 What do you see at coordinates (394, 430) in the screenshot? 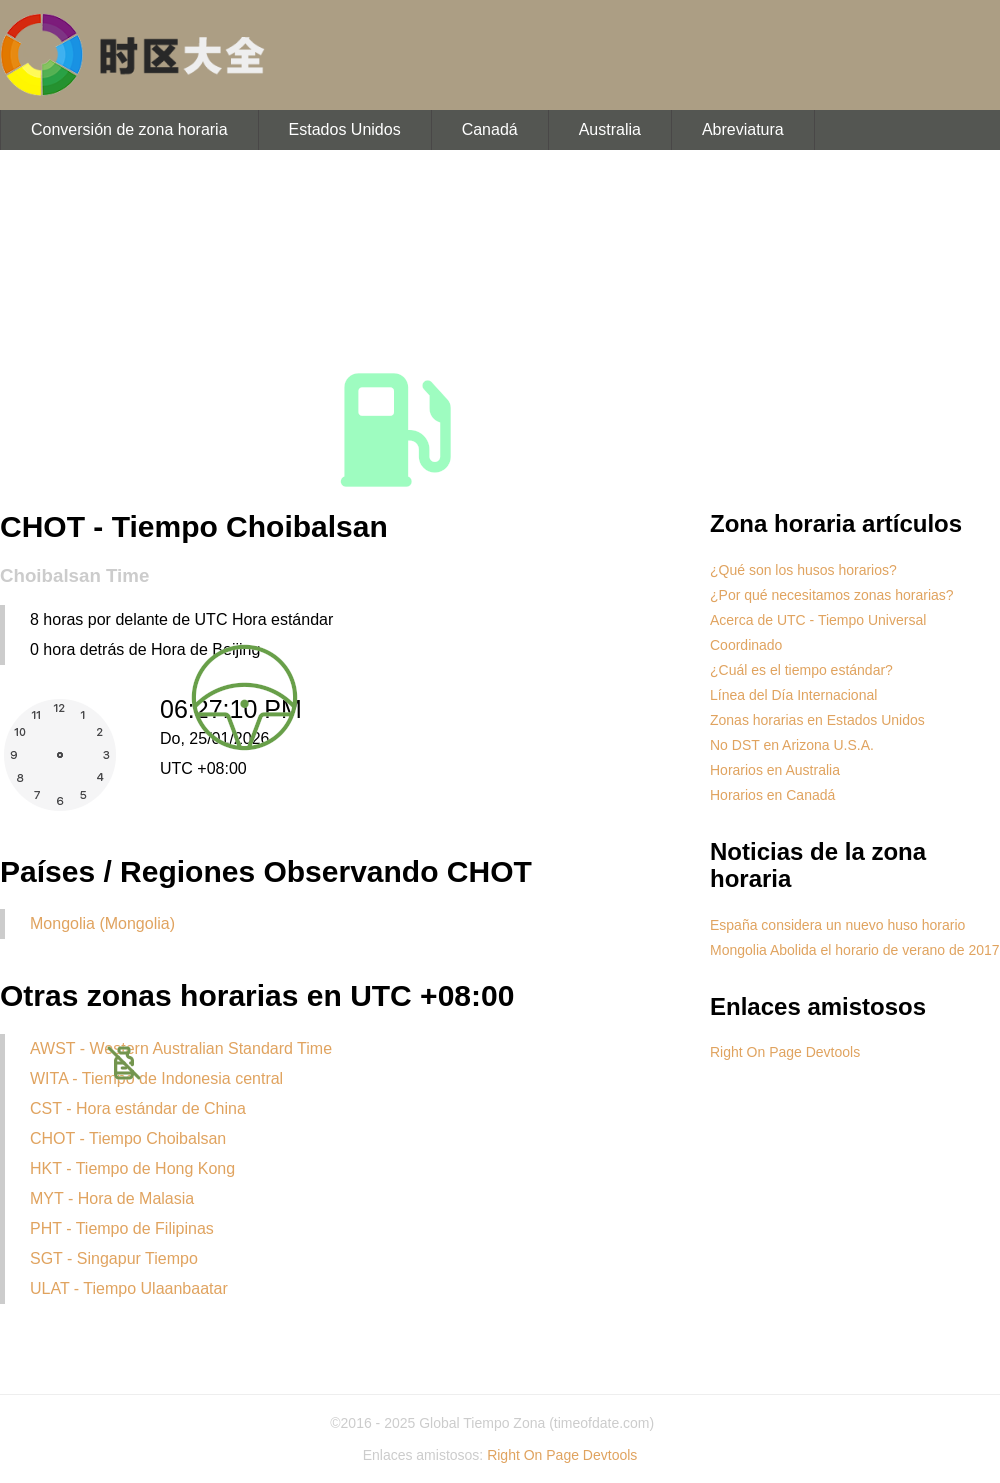
I see `find nearby gas stations` at bounding box center [394, 430].